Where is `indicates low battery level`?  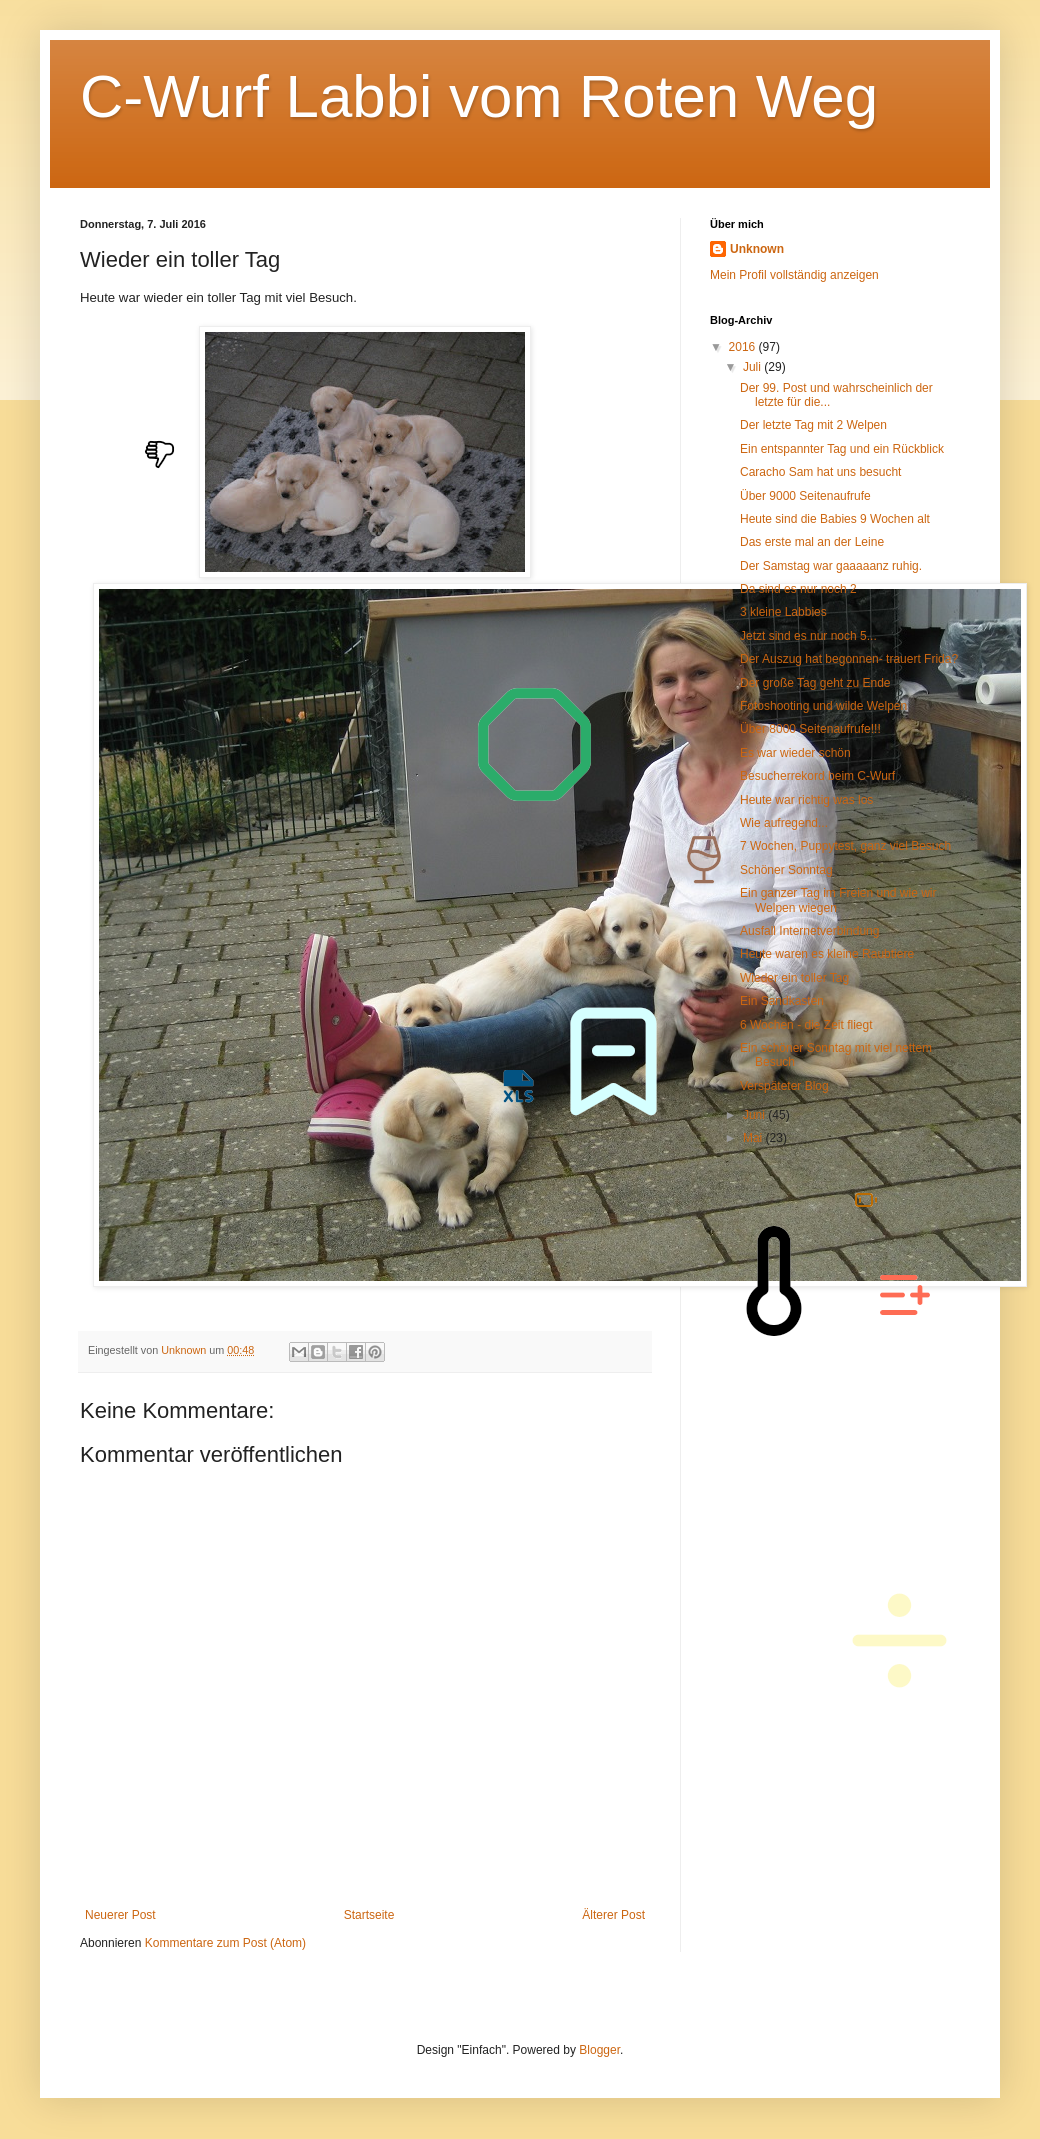
indicates low battery level is located at coordinates (866, 1200).